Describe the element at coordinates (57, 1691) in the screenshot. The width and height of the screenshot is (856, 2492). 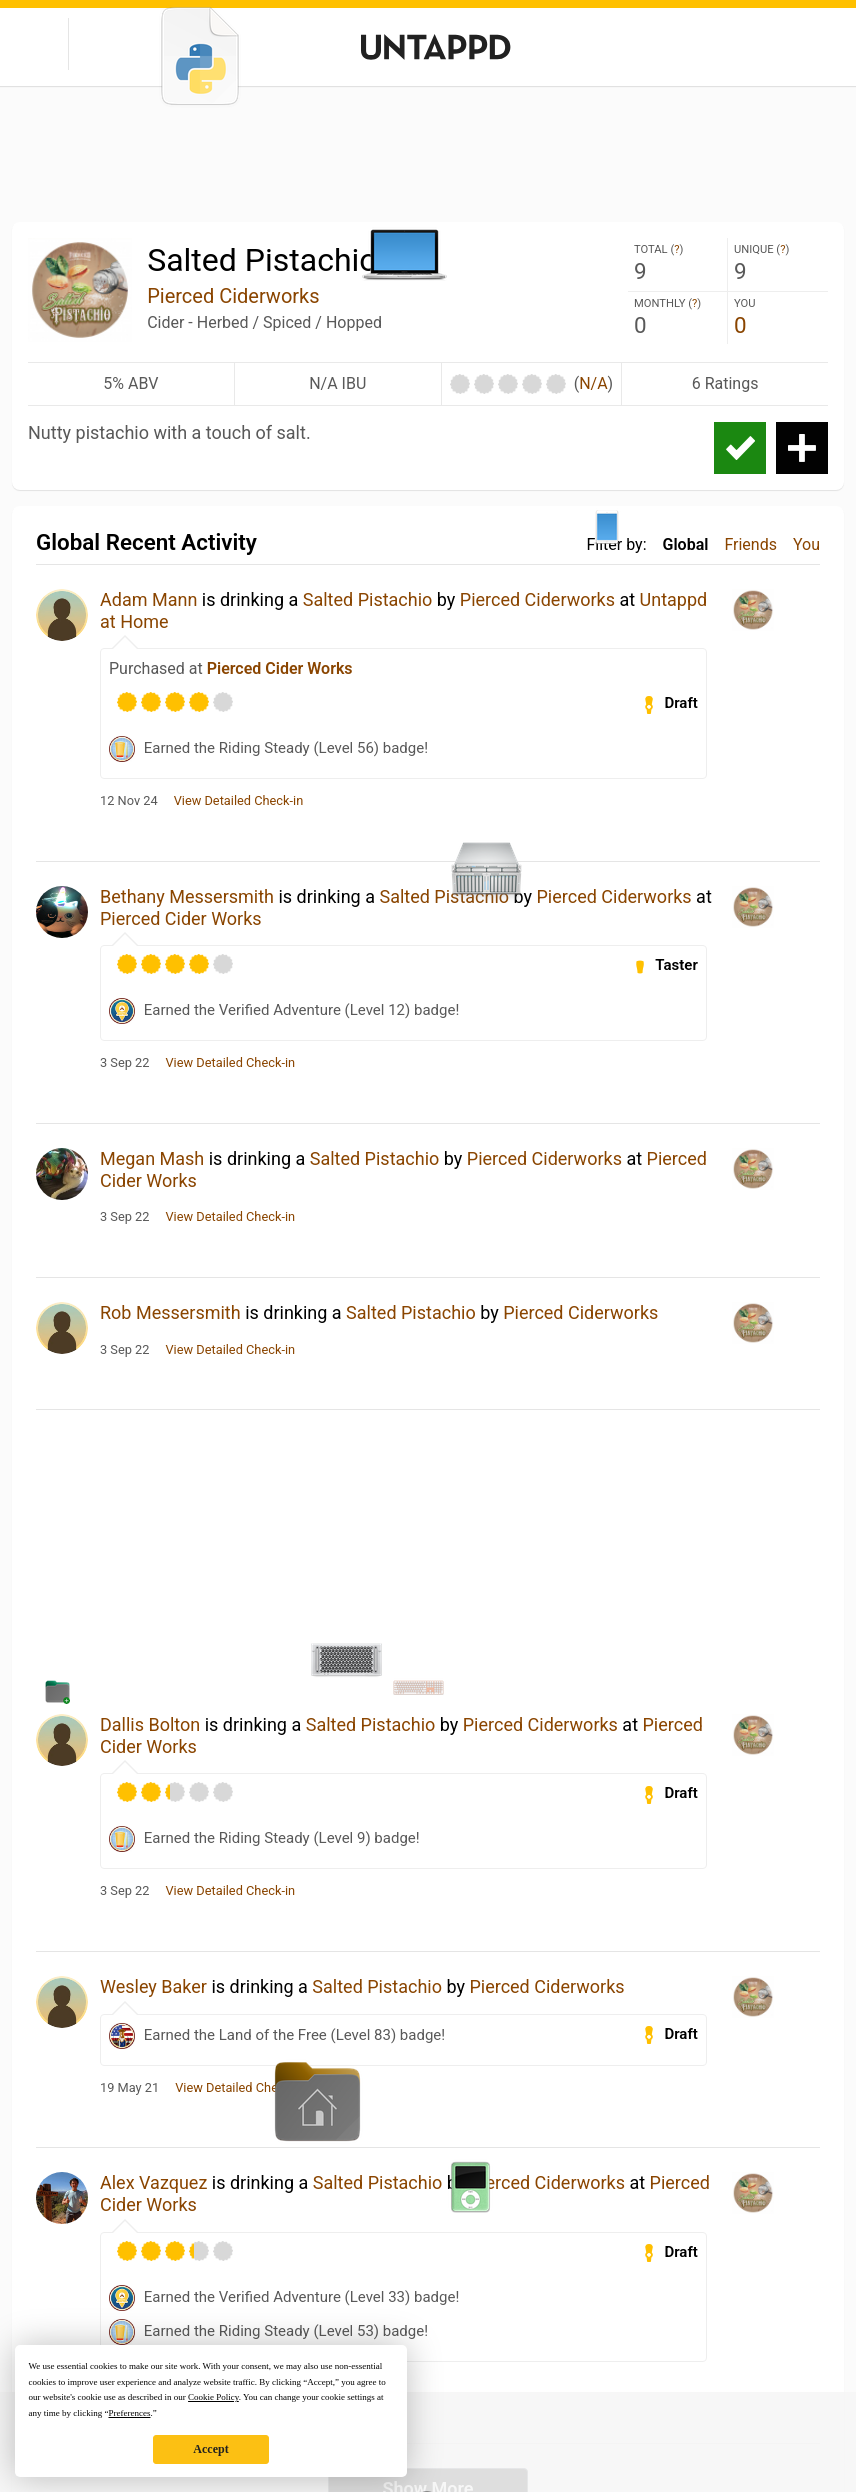
I see `create a new folder` at that location.